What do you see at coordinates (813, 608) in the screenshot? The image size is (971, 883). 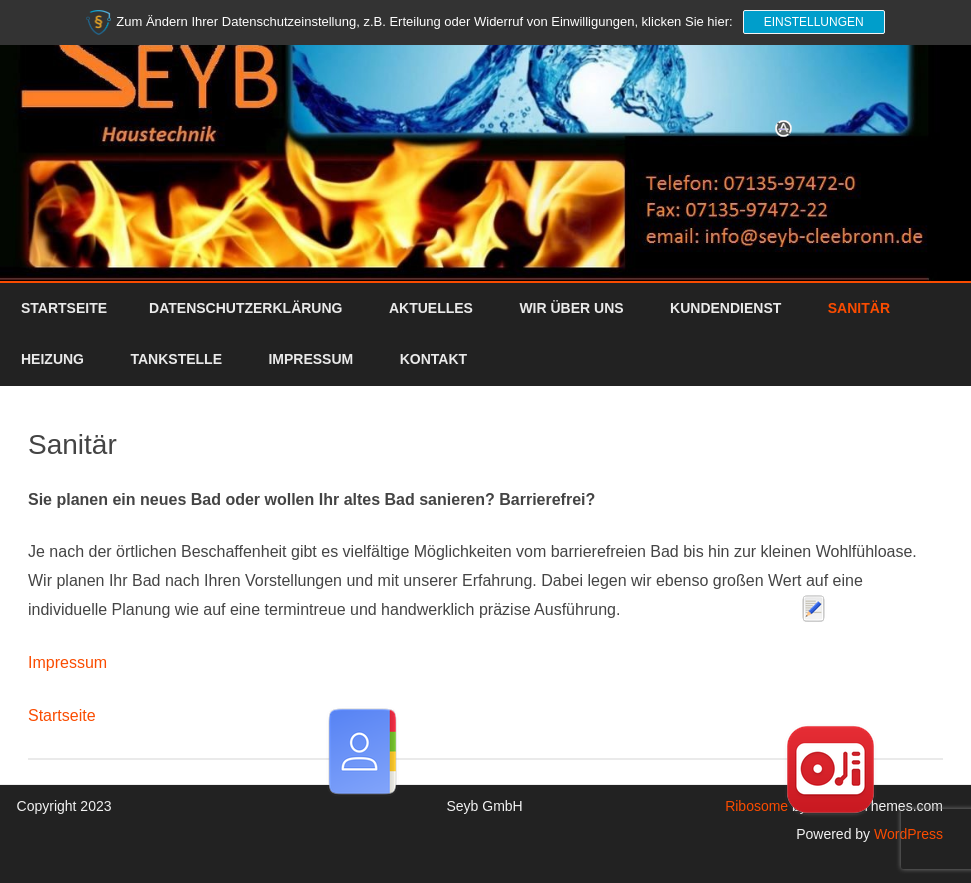 I see `open the text editor app` at bounding box center [813, 608].